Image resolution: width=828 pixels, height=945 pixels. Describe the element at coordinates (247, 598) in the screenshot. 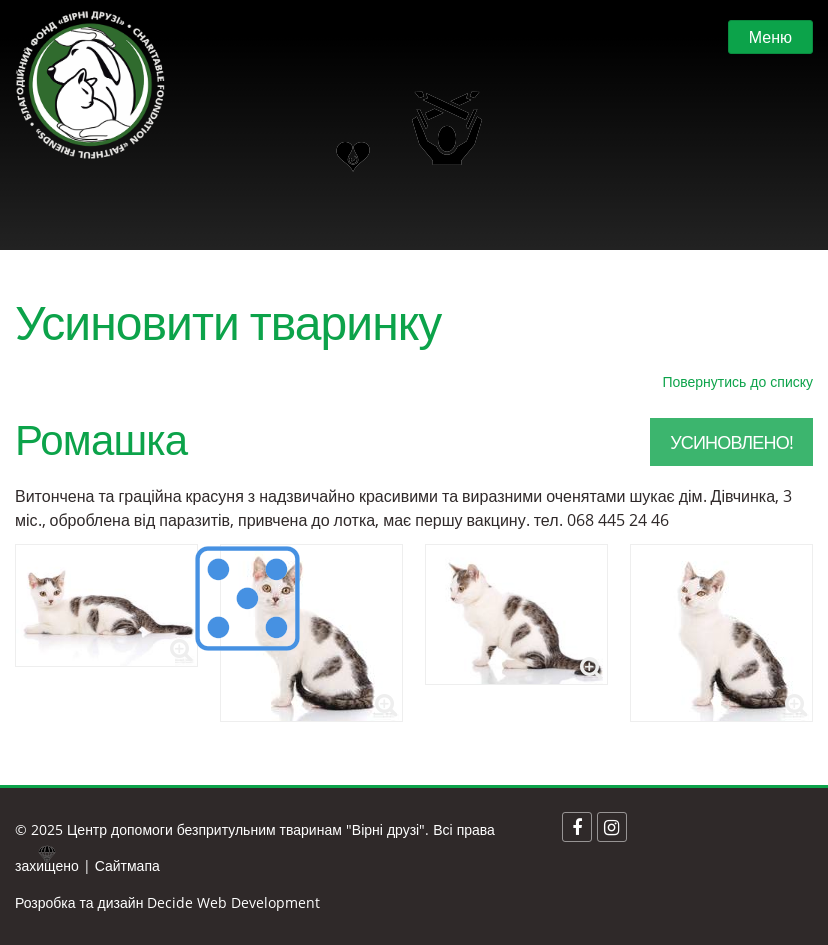

I see `roll the dice or take a random action` at that location.